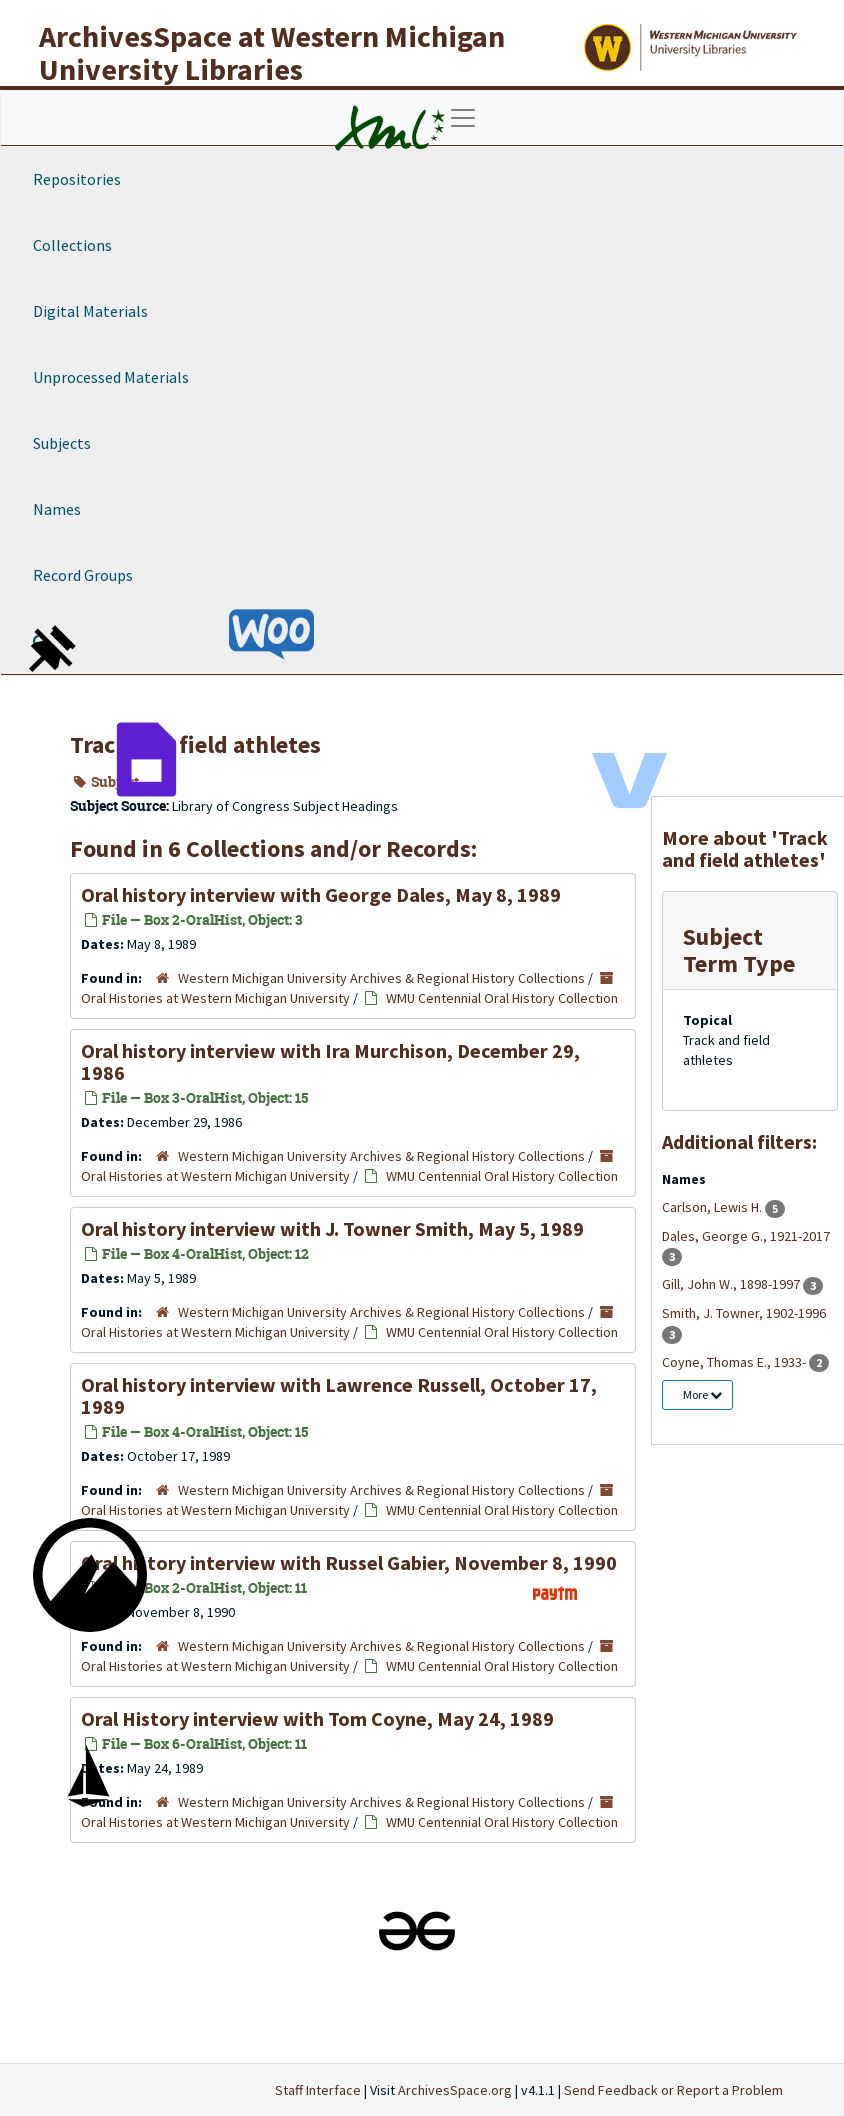 The height and width of the screenshot is (2116, 844). I want to click on open Paytm payment app, so click(555, 1593).